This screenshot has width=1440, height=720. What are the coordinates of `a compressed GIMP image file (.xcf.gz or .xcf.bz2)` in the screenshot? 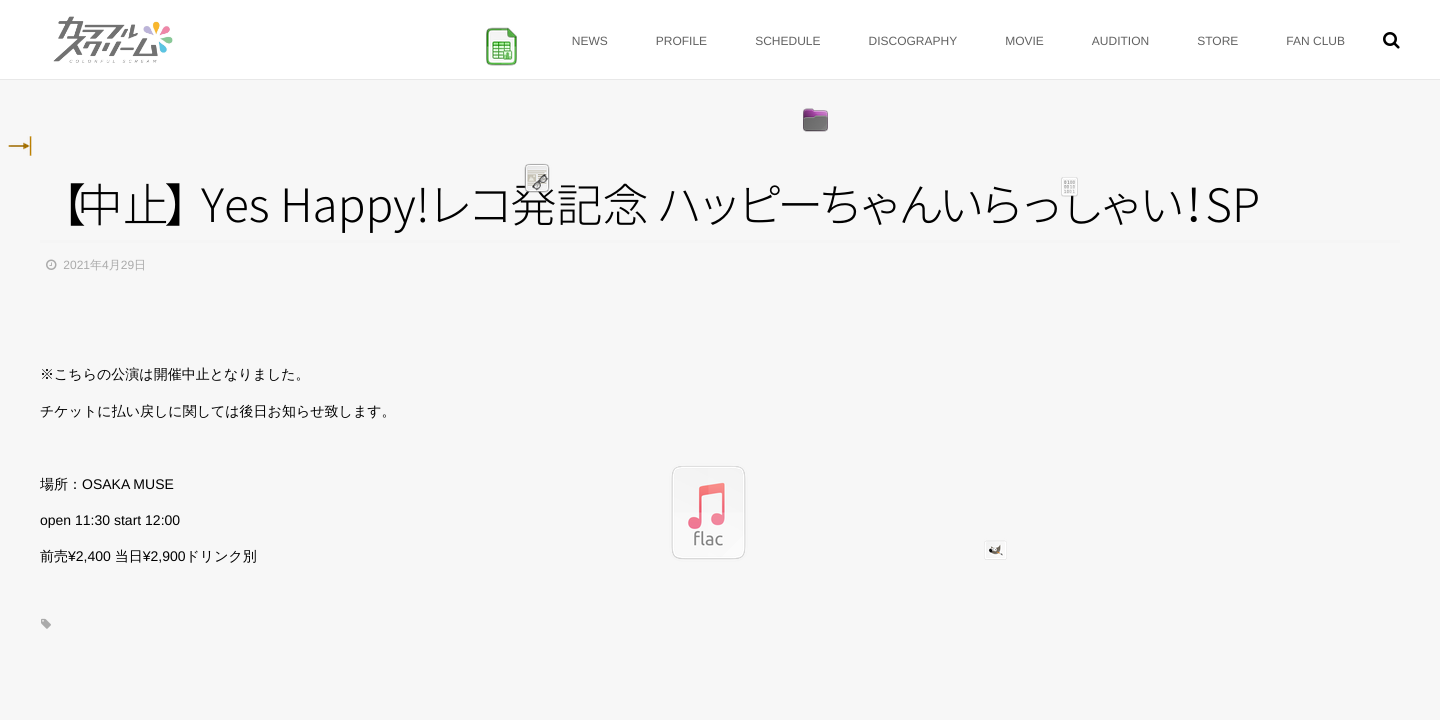 It's located at (995, 549).